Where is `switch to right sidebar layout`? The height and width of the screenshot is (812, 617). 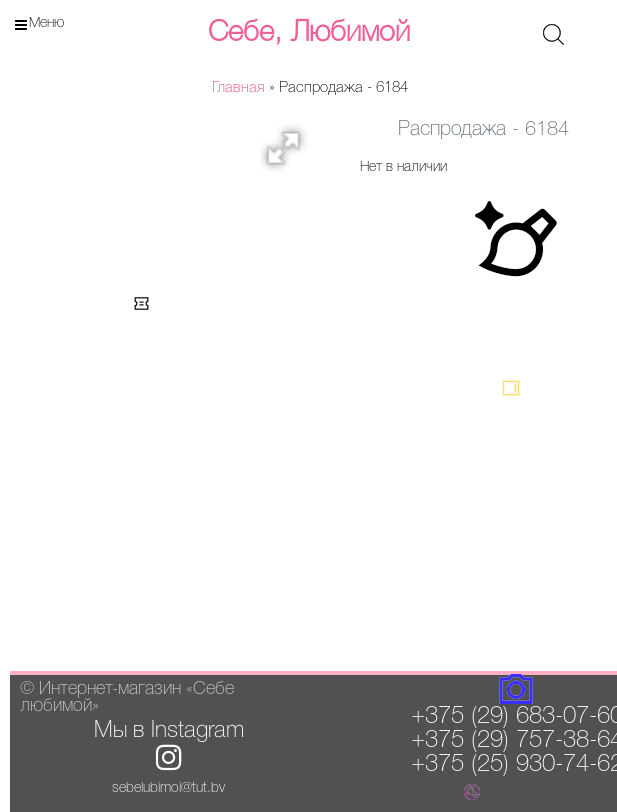 switch to right sidebar layout is located at coordinates (511, 388).